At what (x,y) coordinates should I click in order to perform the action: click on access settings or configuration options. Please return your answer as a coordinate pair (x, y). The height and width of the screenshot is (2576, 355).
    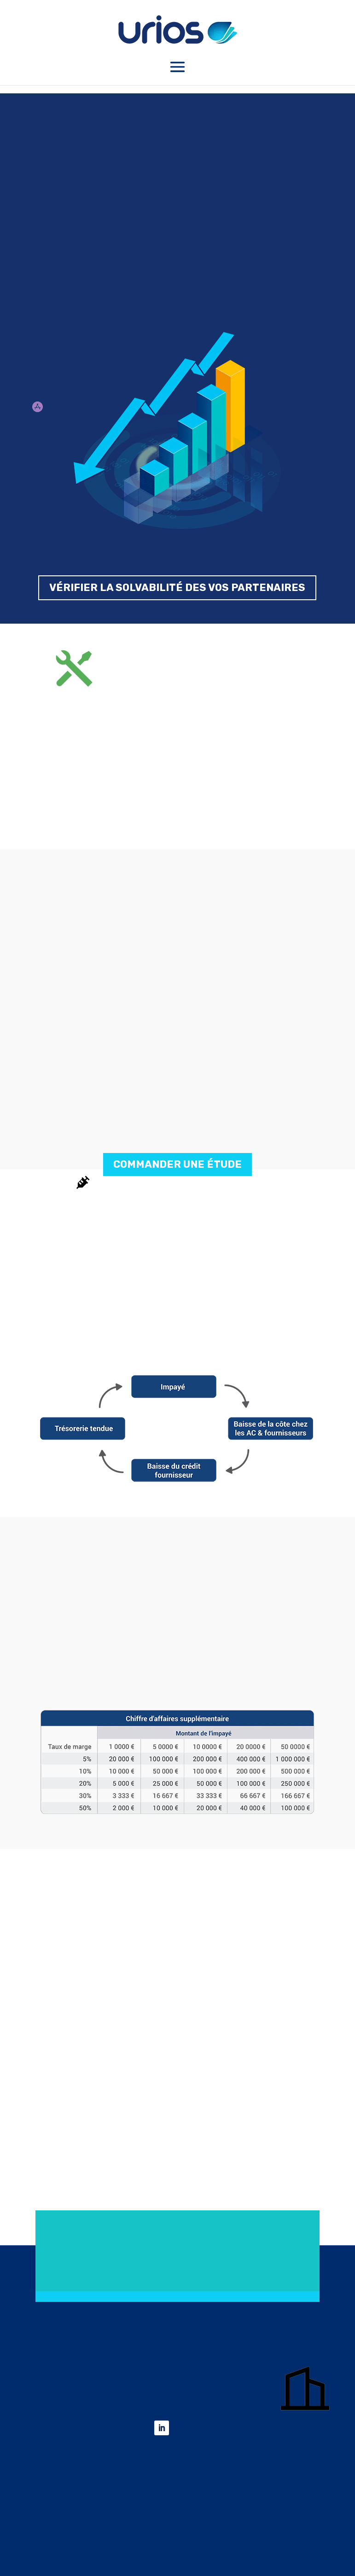
    Looking at the image, I should click on (75, 669).